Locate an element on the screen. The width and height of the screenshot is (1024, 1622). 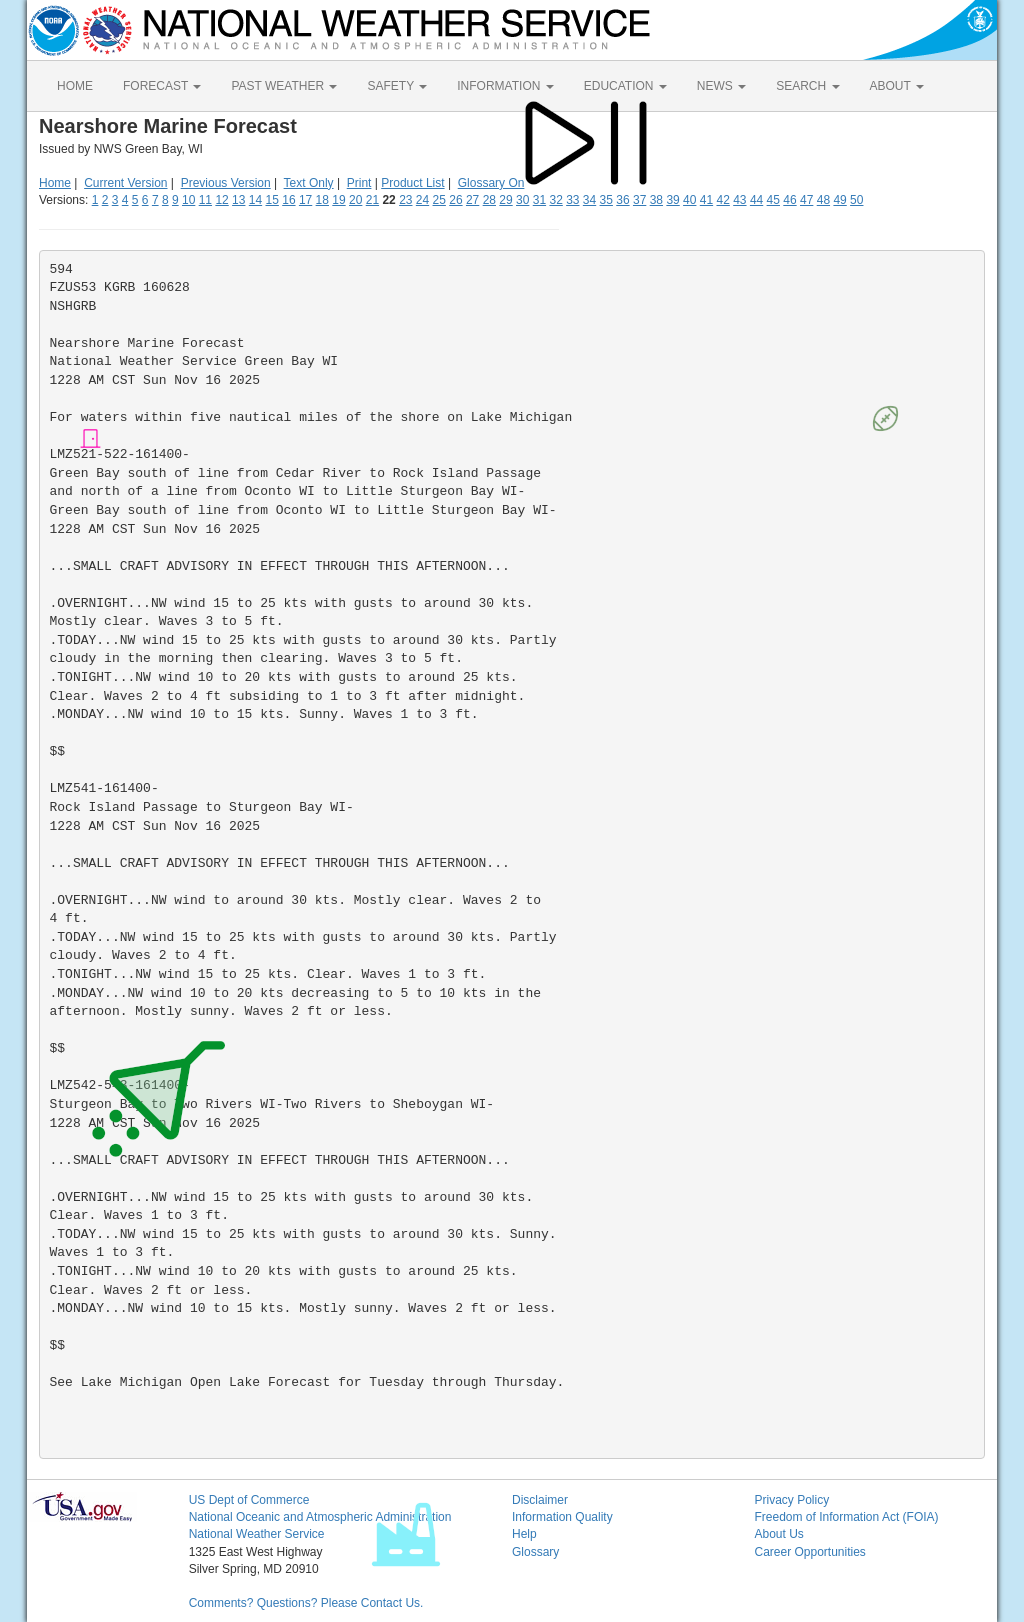
view manufacturing or production settings is located at coordinates (406, 1537).